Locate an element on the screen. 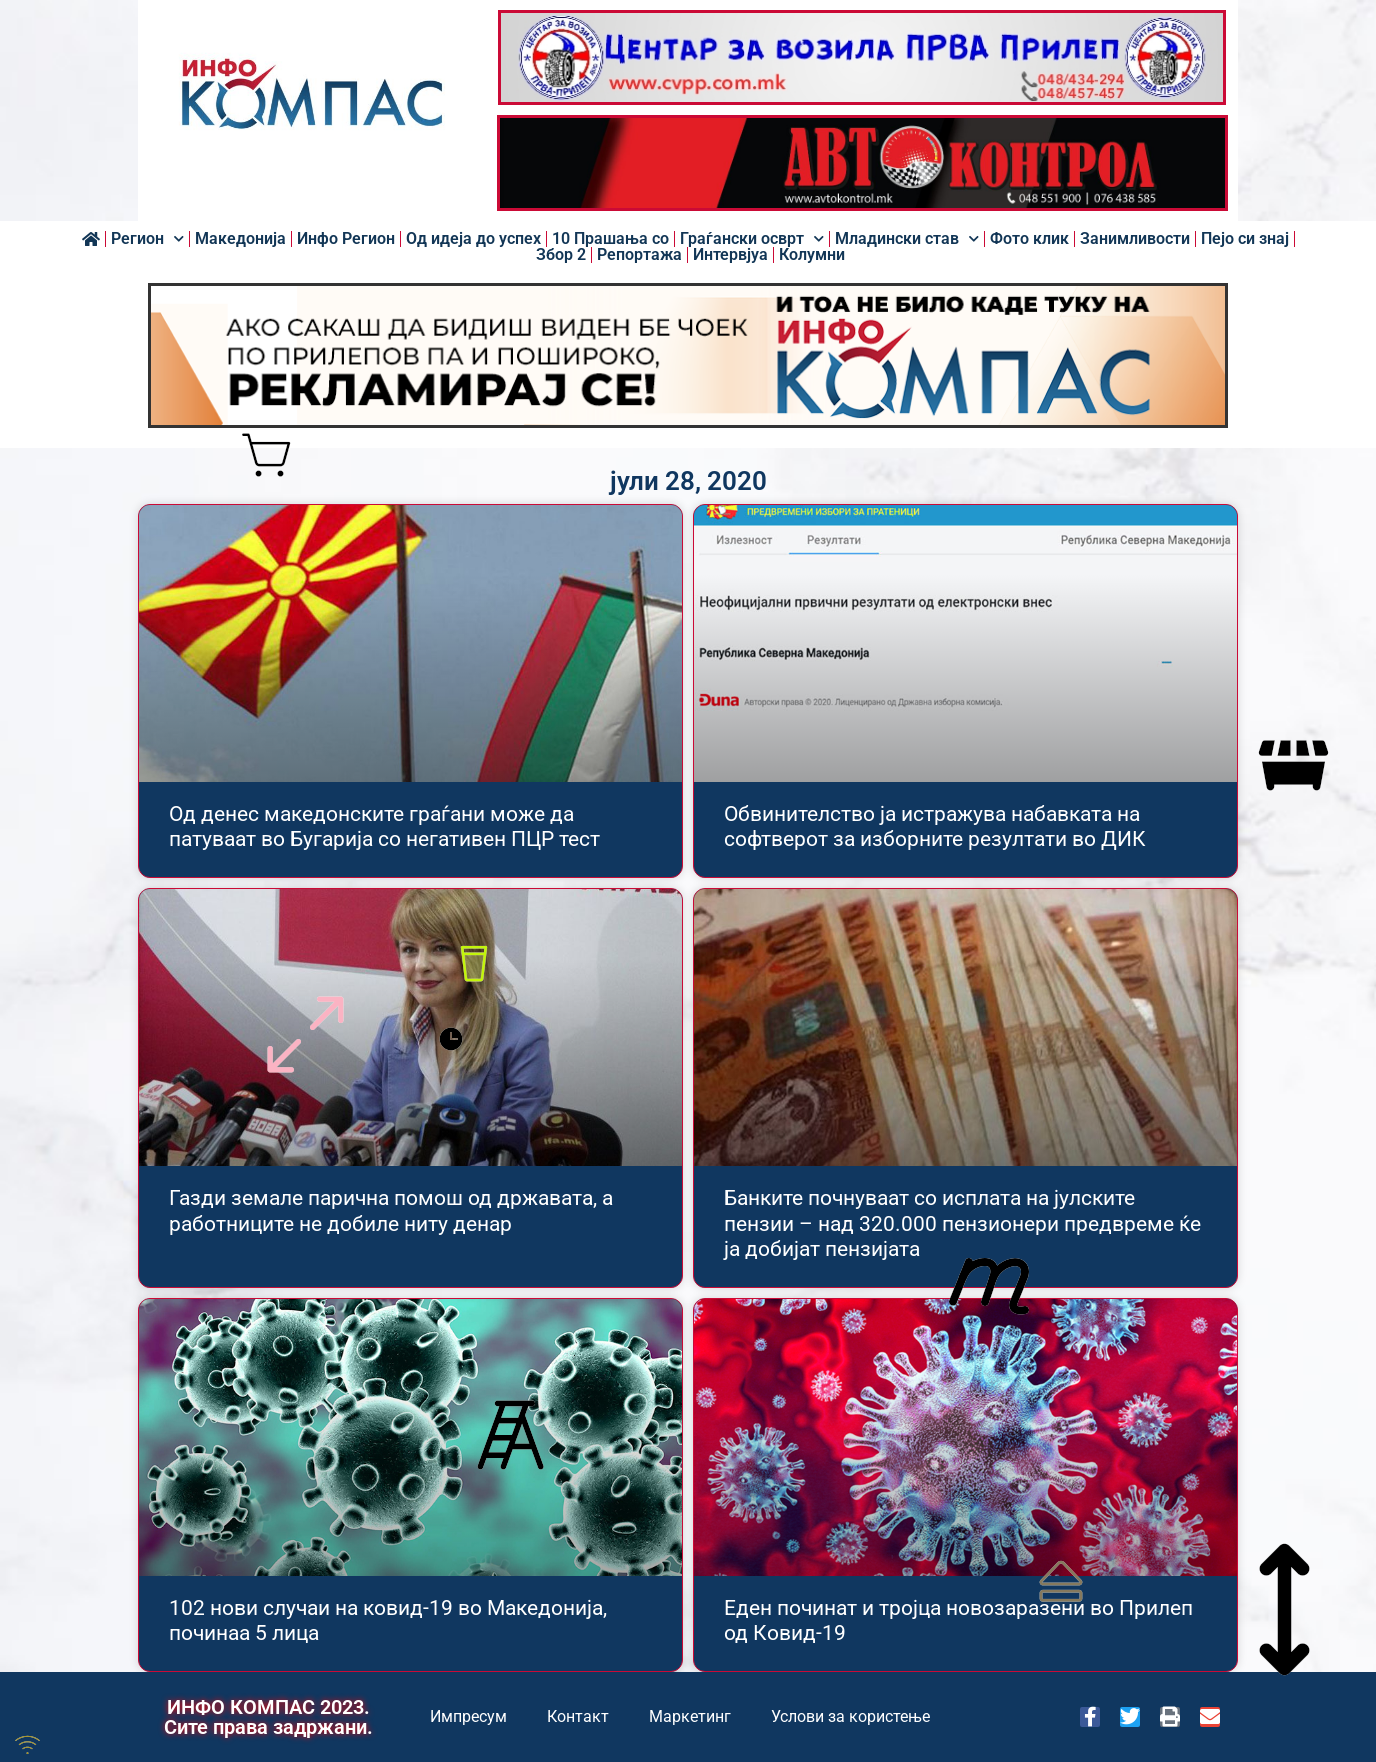  access tools or equipment section is located at coordinates (512, 1435).